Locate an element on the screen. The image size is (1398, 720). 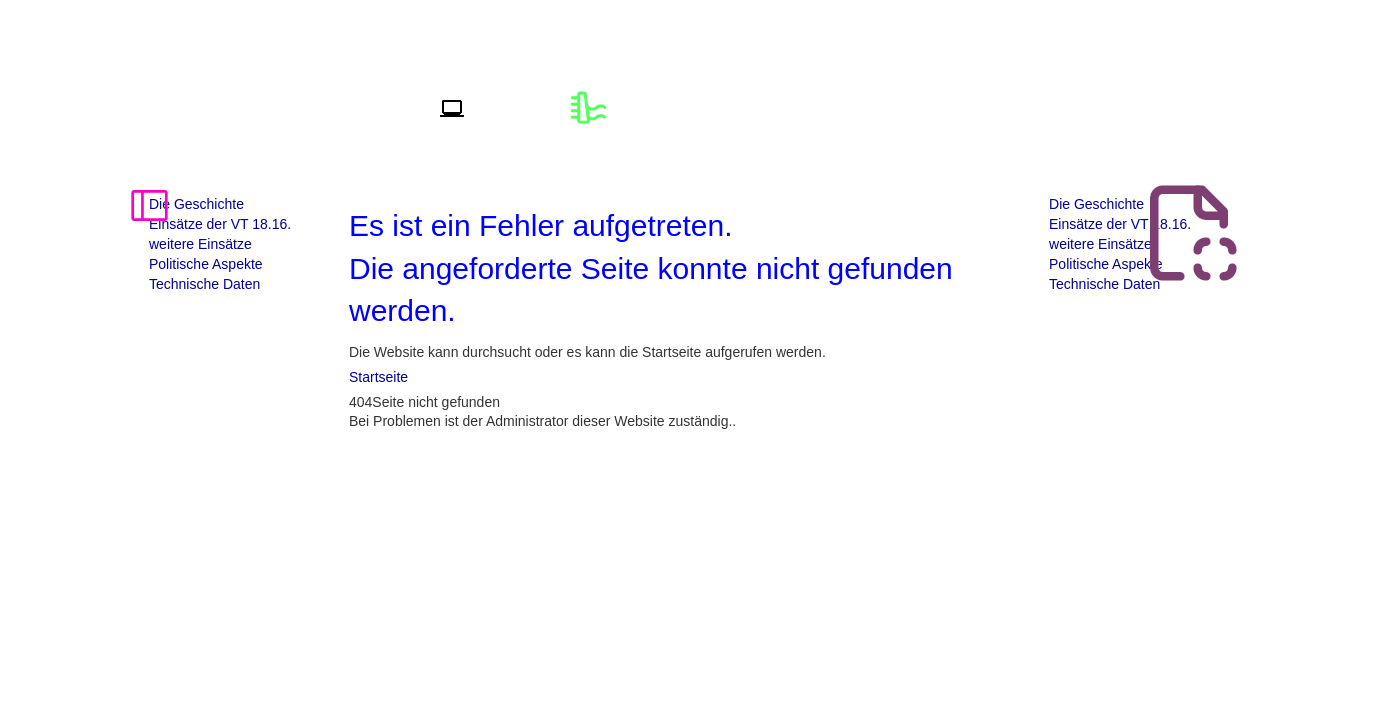
water dam or reservoir infrastructure is located at coordinates (588, 107).